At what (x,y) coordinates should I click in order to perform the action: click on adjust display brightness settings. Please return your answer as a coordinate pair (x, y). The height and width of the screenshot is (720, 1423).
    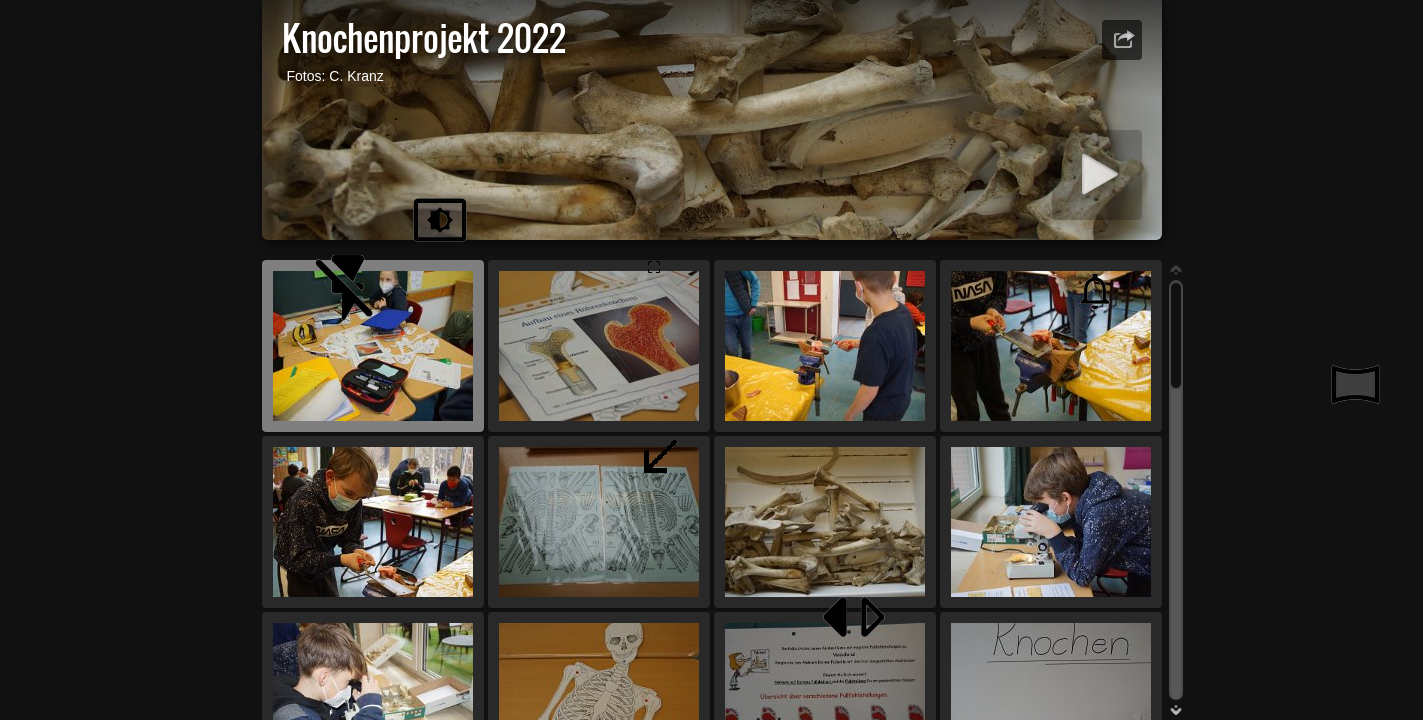
    Looking at the image, I should click on (440, 220).